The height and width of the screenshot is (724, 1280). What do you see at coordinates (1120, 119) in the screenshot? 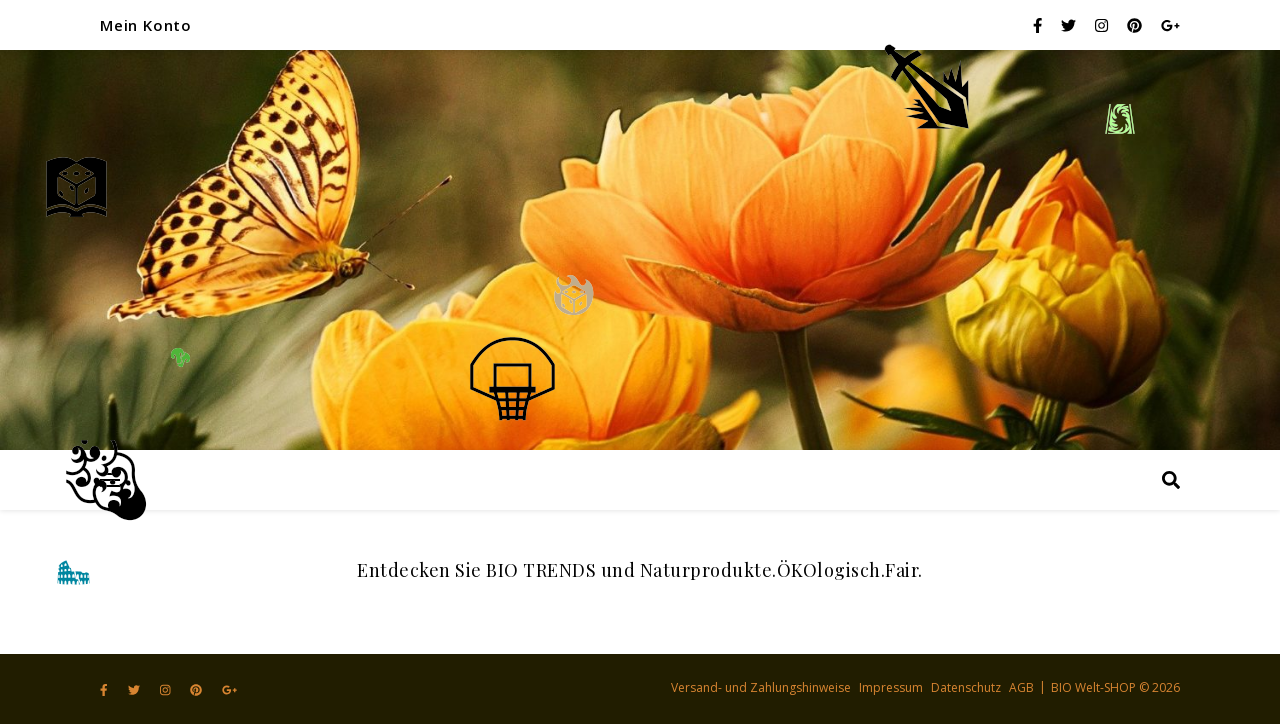
I see `enter a magical portal or gateway` at bounding box center [1120, 119].